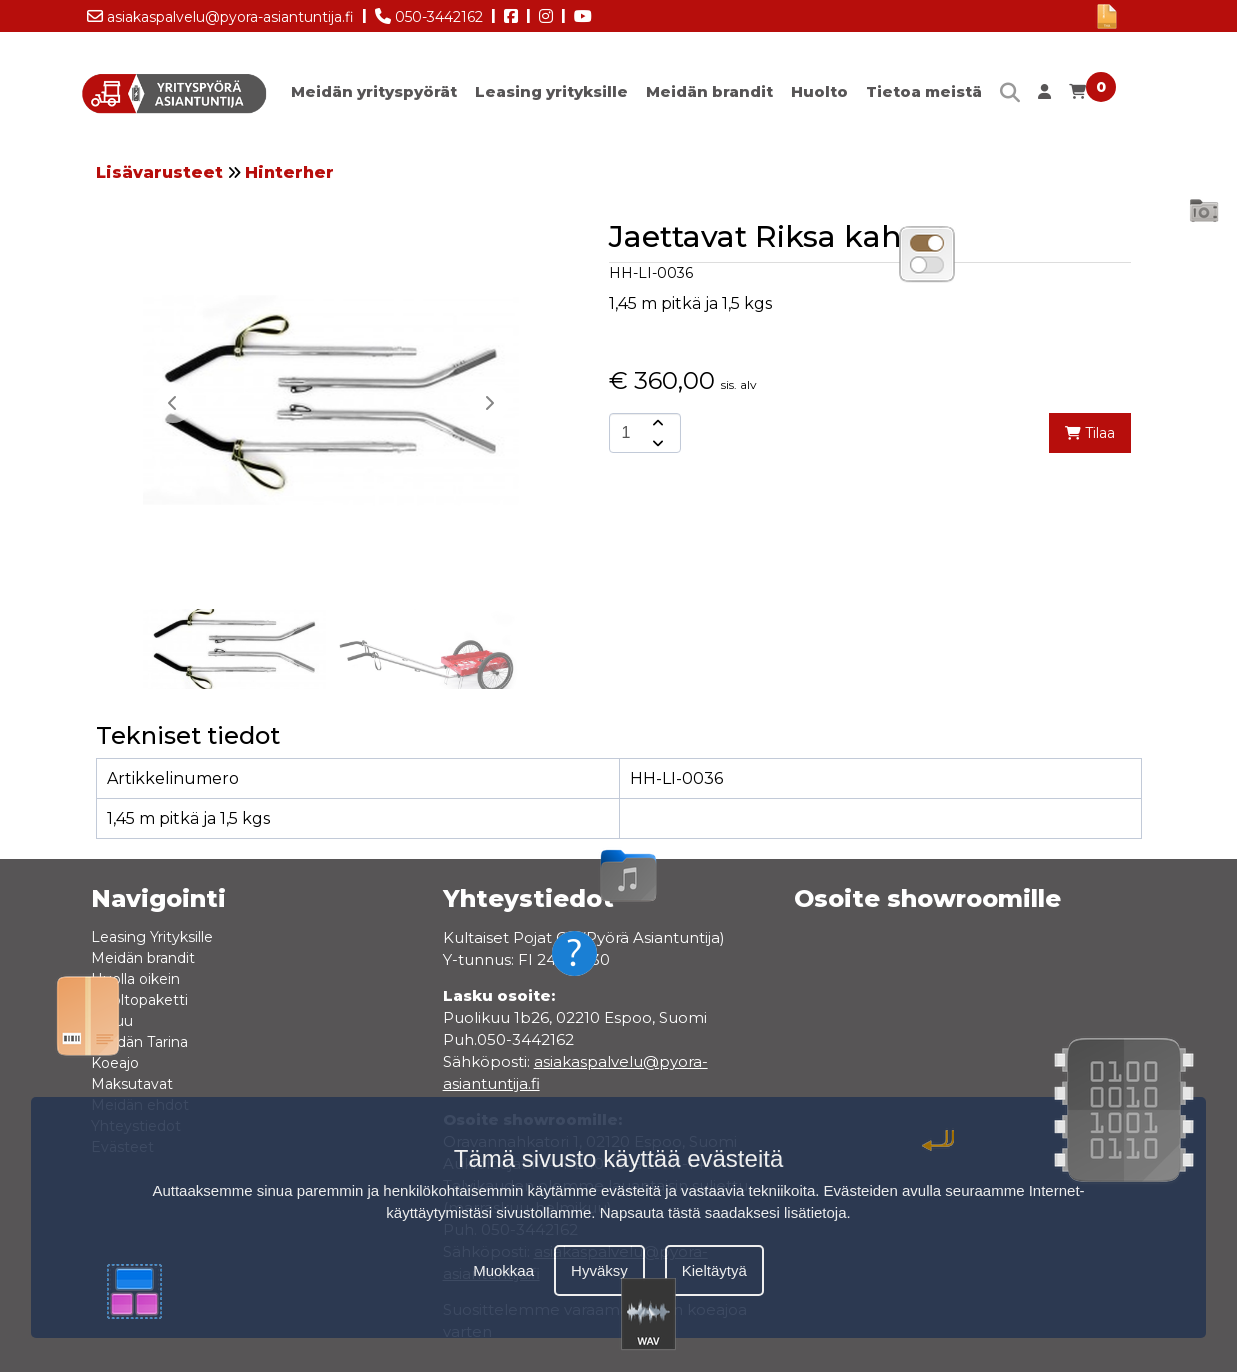  Describe the element at coordinates (573, 952) in the screenshot. I see `indicates help or additional information is available` at that location.